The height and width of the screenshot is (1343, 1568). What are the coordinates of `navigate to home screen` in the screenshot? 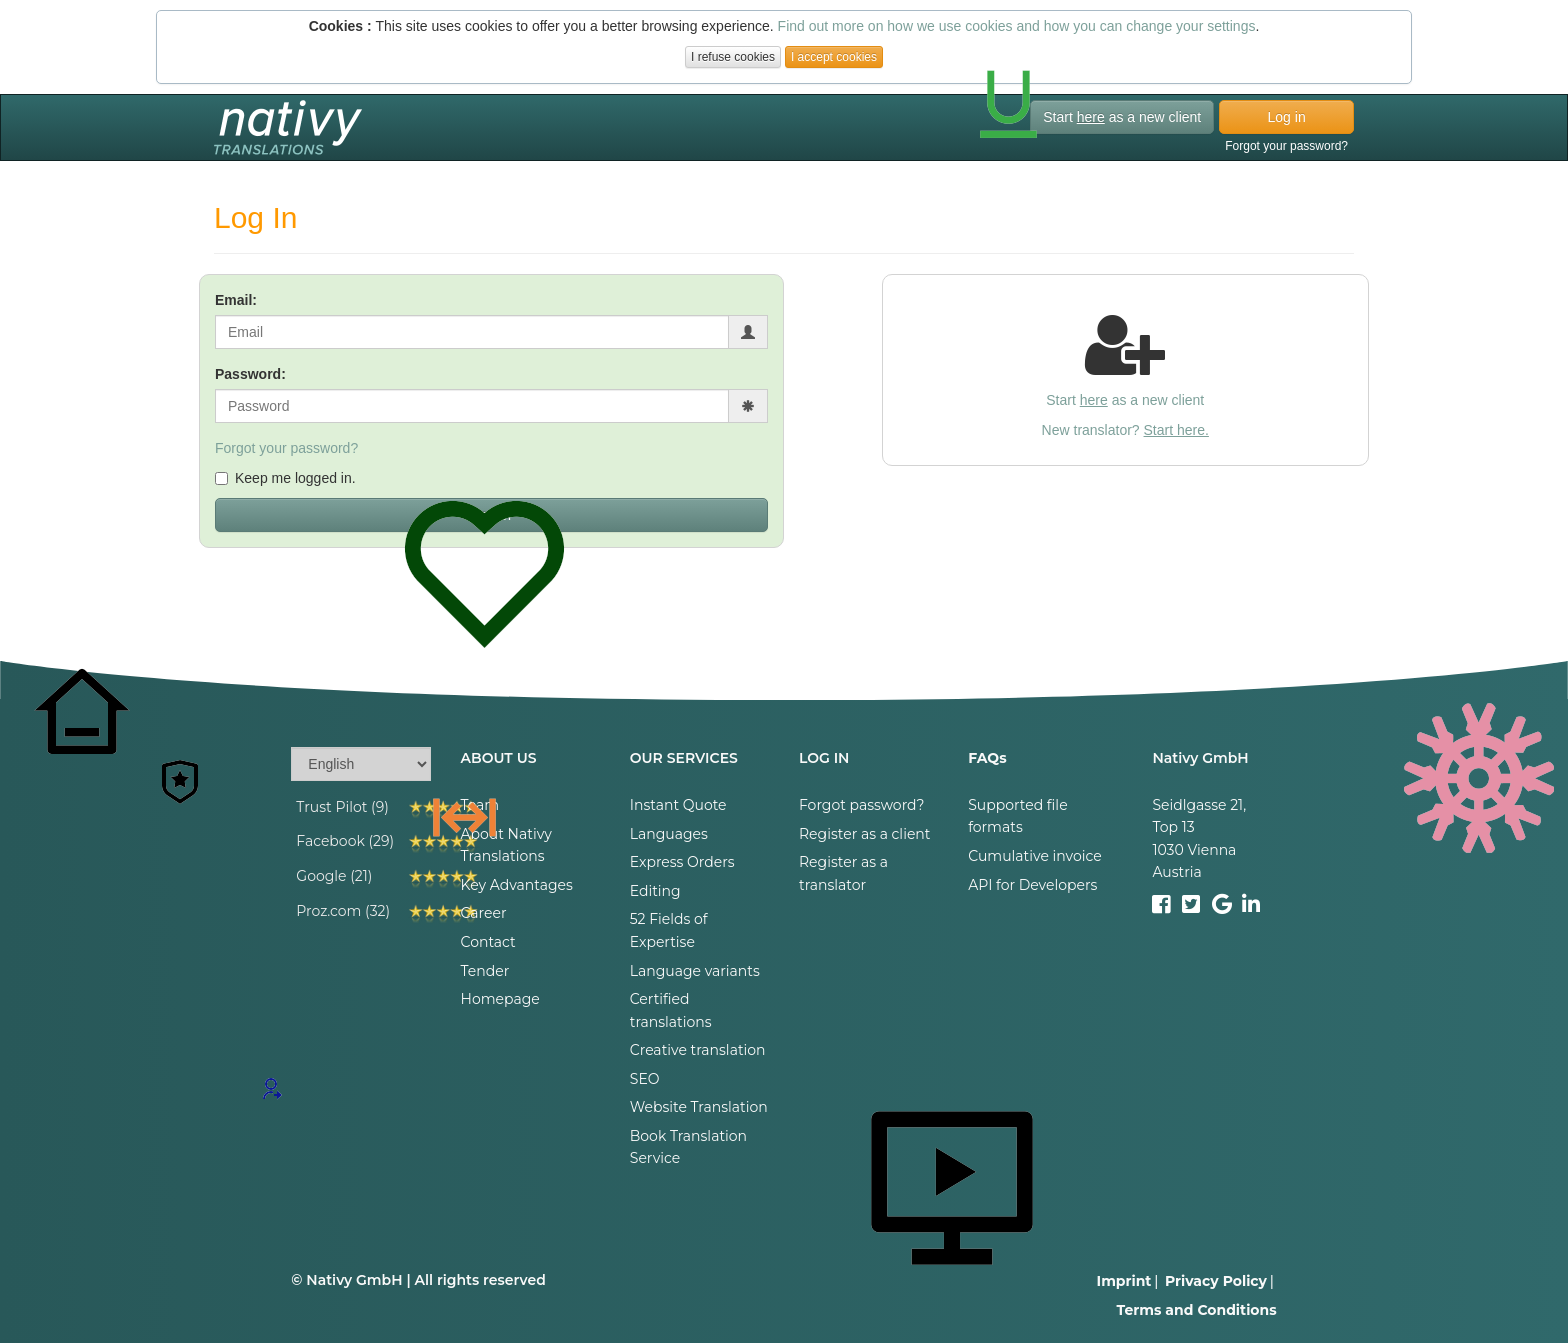 It's located at (82, 715).